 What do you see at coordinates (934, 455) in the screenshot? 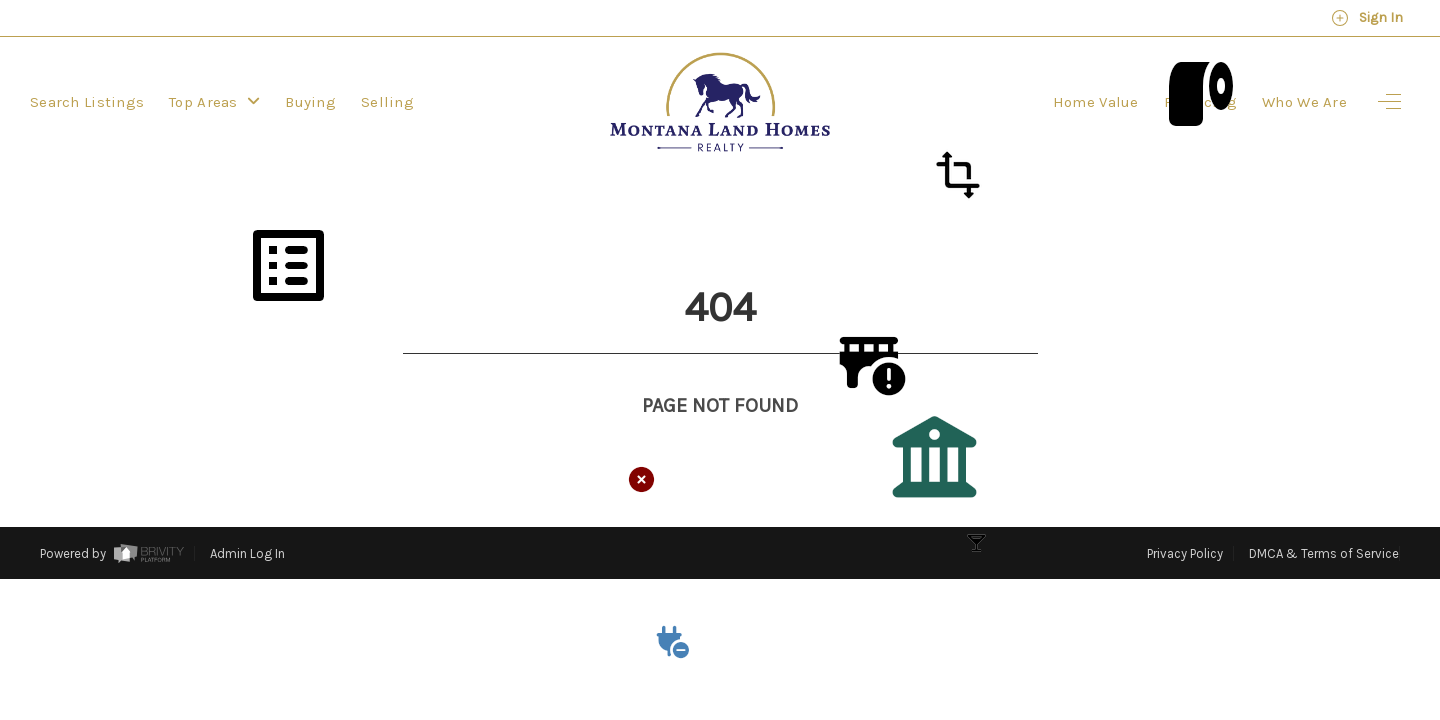
I see `access banking or financial services` at bounding box center [934, 455].